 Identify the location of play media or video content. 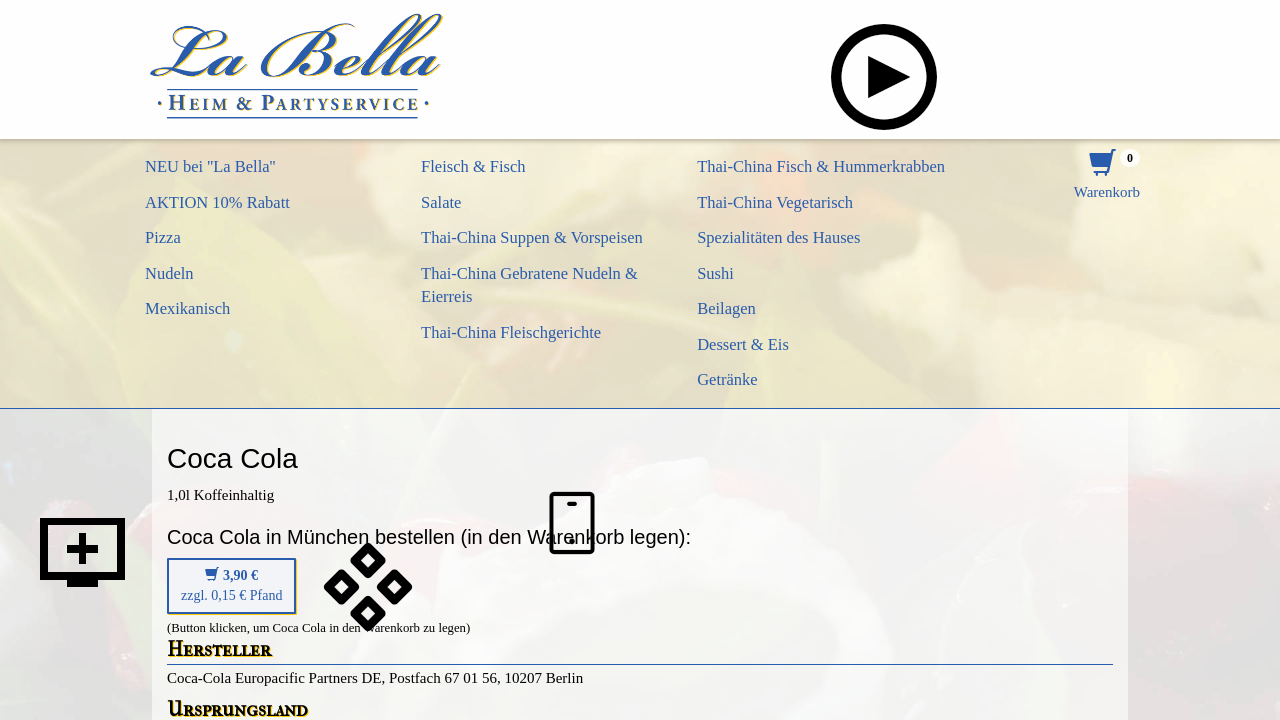
(884, 77).